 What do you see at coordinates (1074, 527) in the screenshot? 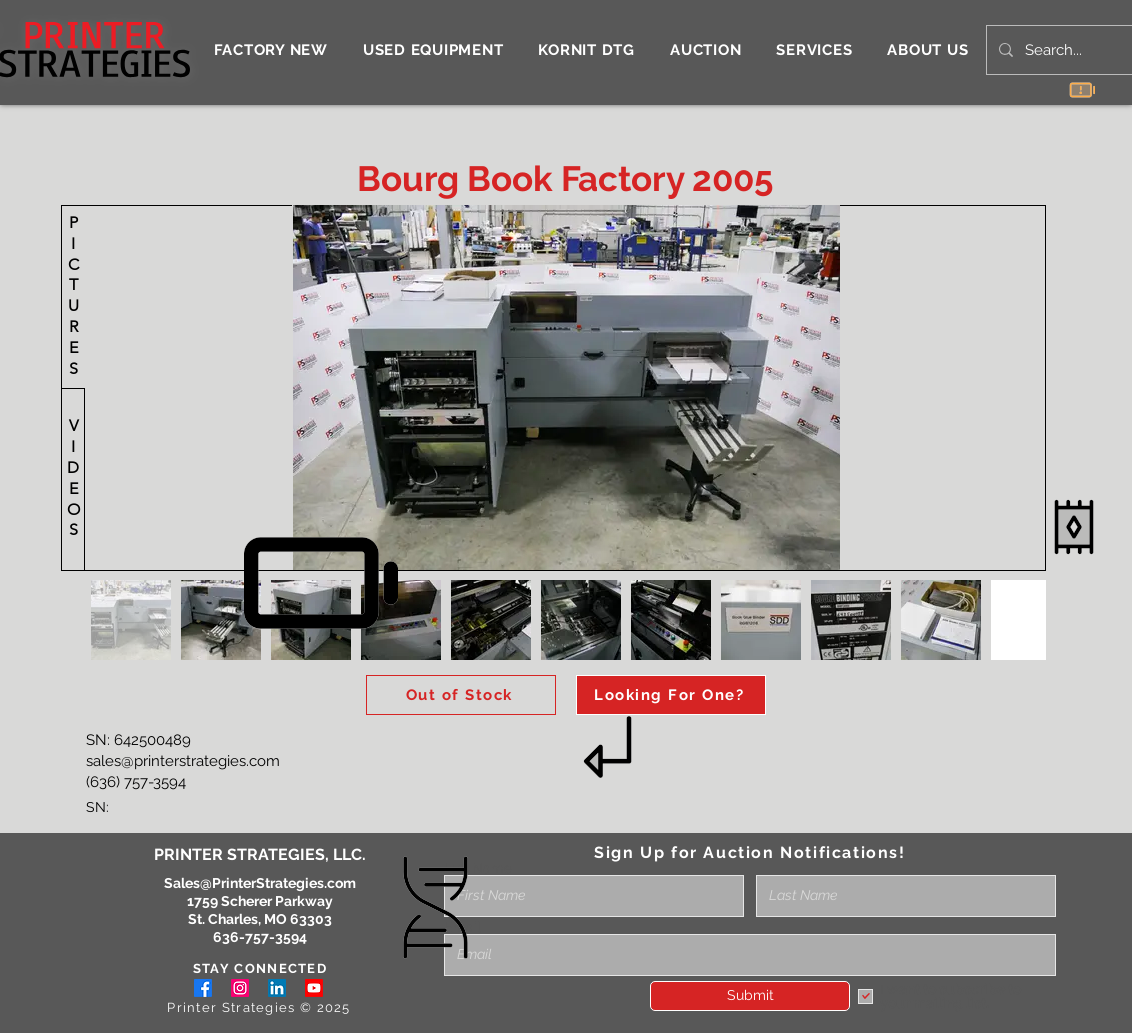
I see `browse rugs or floor decor in a home furnishing app` at bounding box center [1074, 527].